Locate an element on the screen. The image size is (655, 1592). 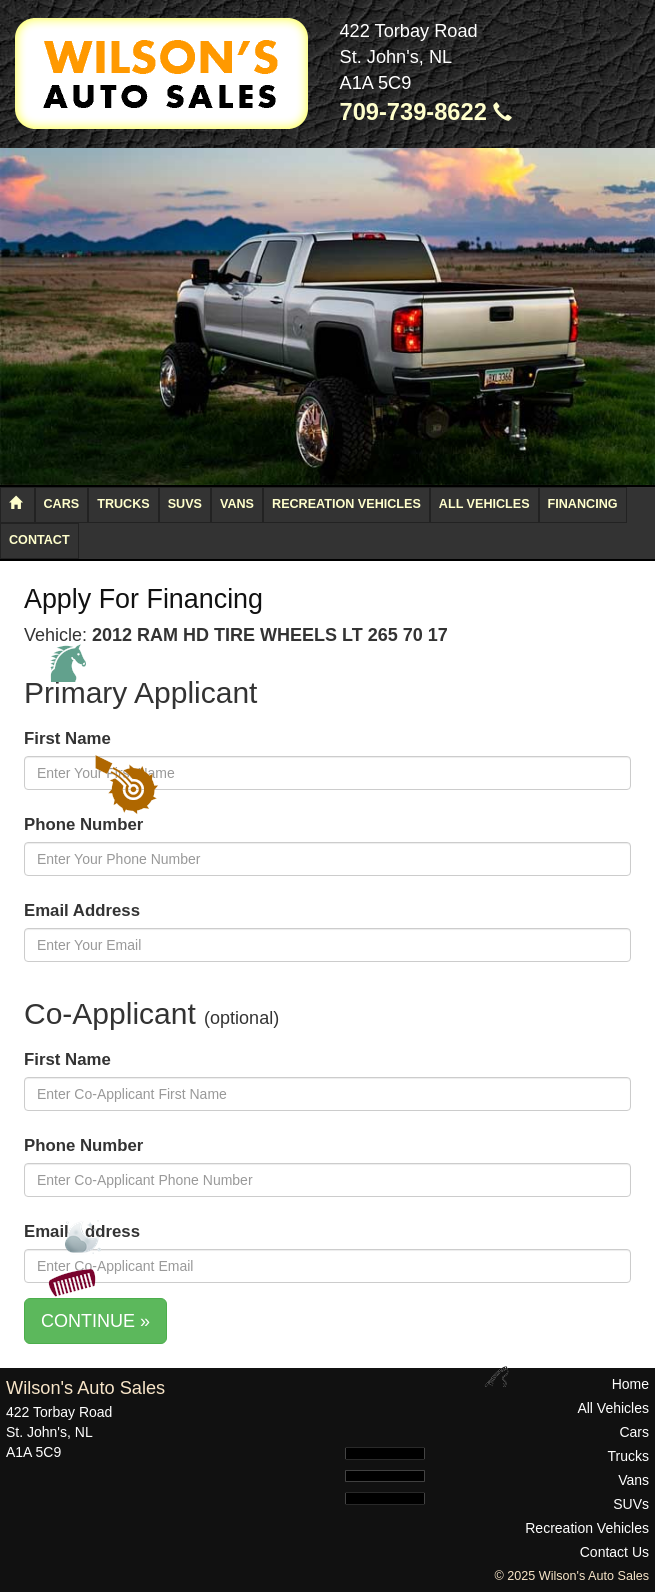
access fishing mini-game or activity is located at coordinates (496, 1376).